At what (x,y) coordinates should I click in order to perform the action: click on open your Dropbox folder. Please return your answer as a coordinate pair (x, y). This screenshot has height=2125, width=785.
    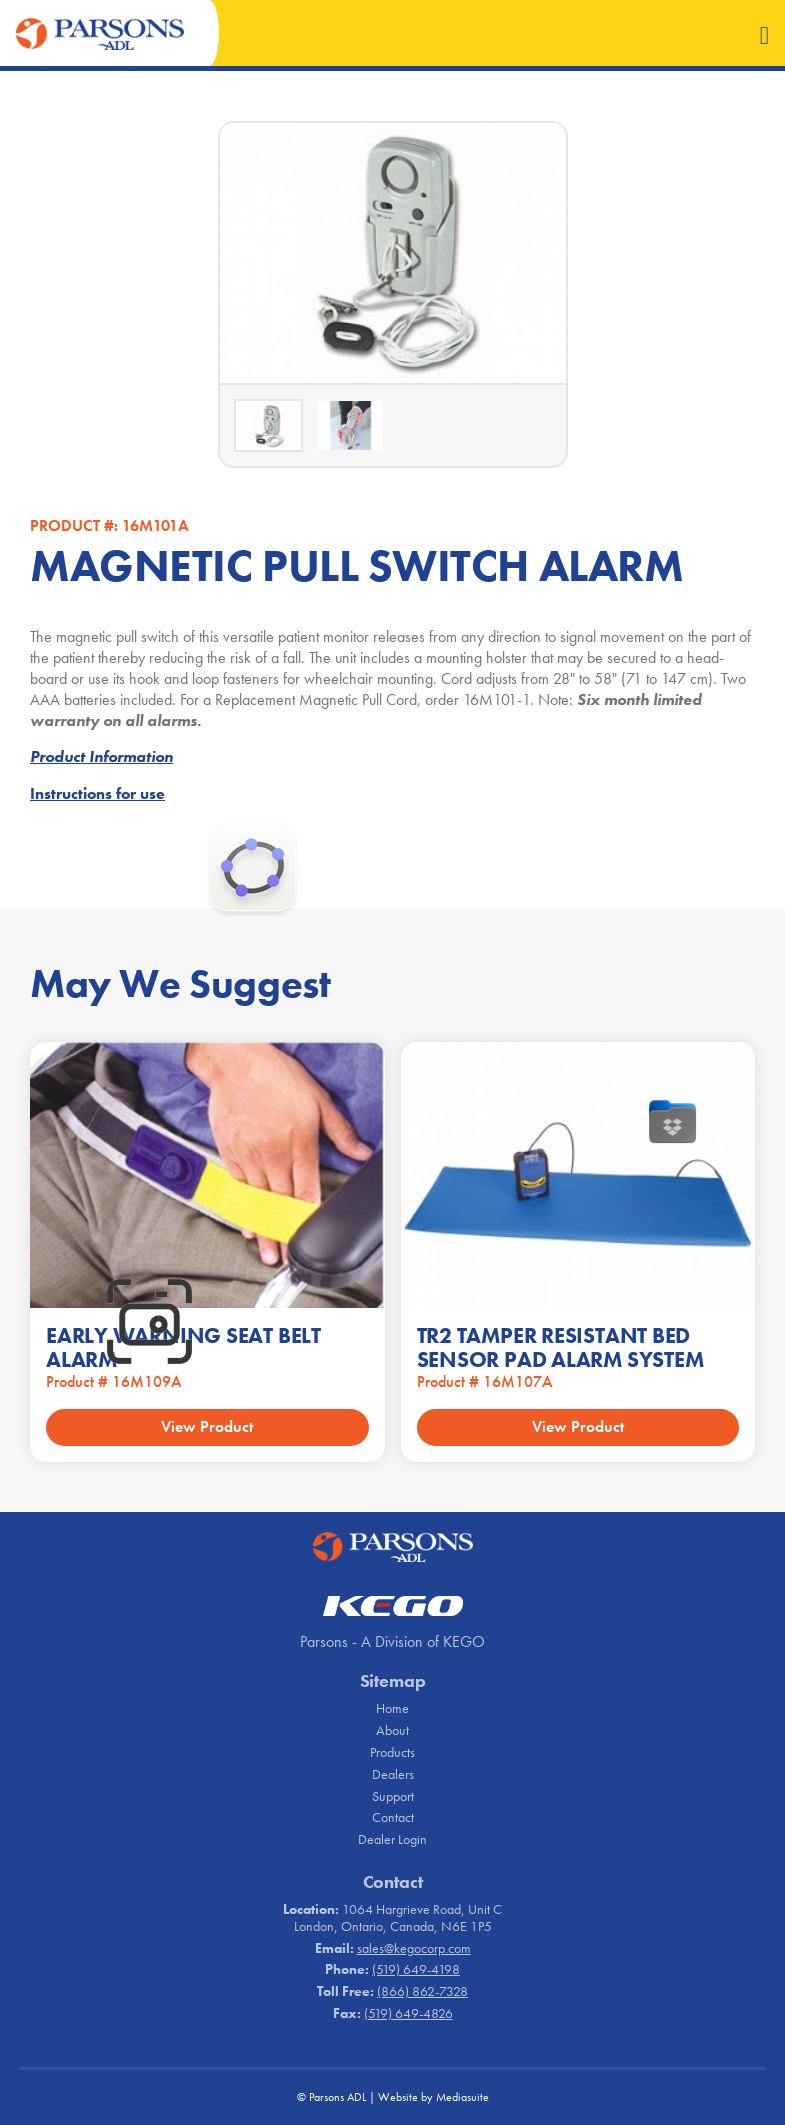
    Looking at the image, I should click on (672, 1121).